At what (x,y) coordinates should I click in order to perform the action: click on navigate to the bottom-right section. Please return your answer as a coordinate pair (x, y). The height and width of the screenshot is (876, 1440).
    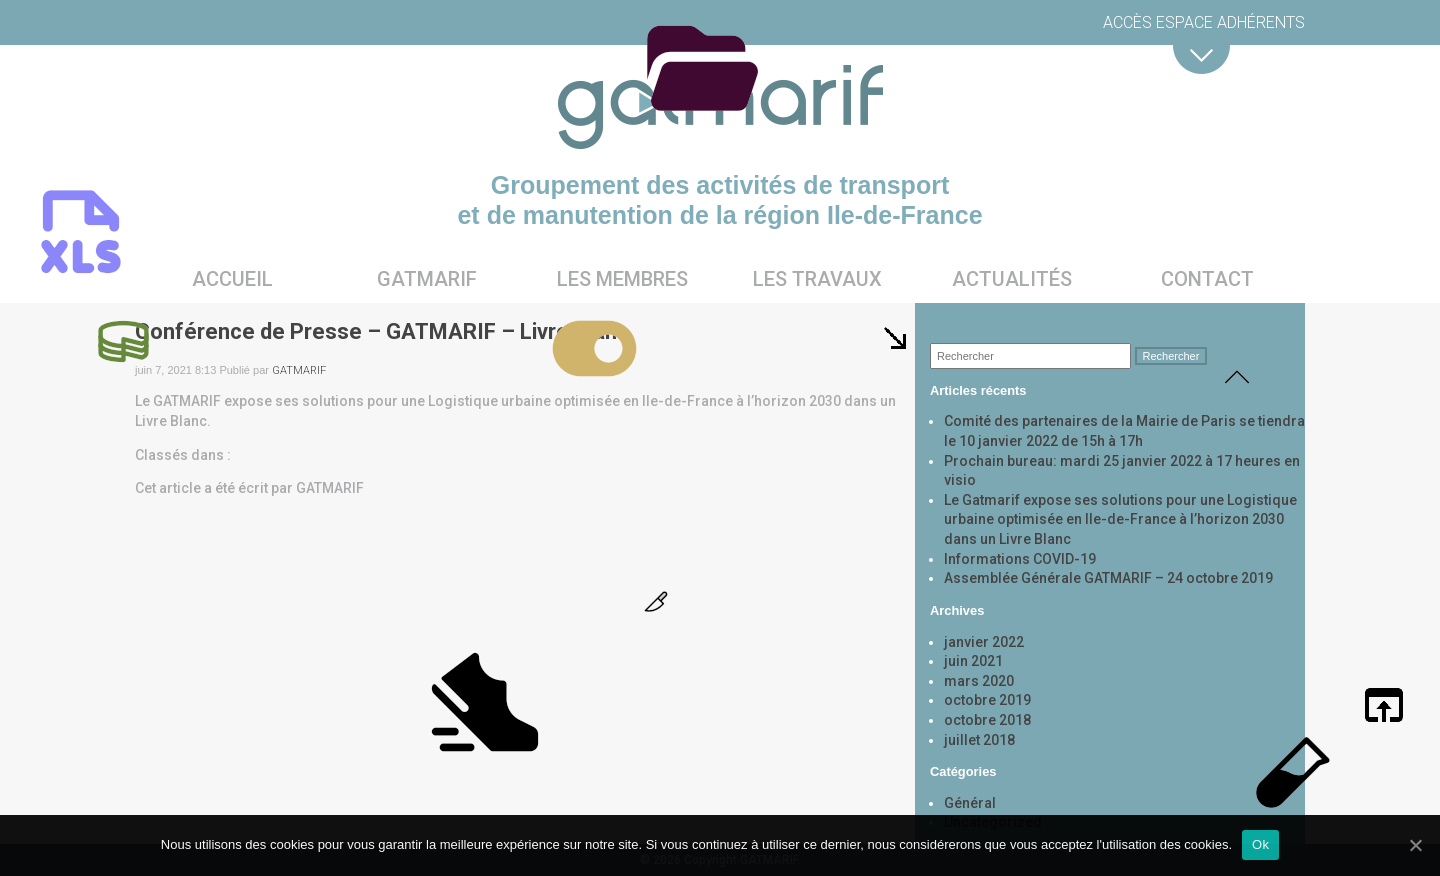
    Looking at the image, I should click on (895, 338).